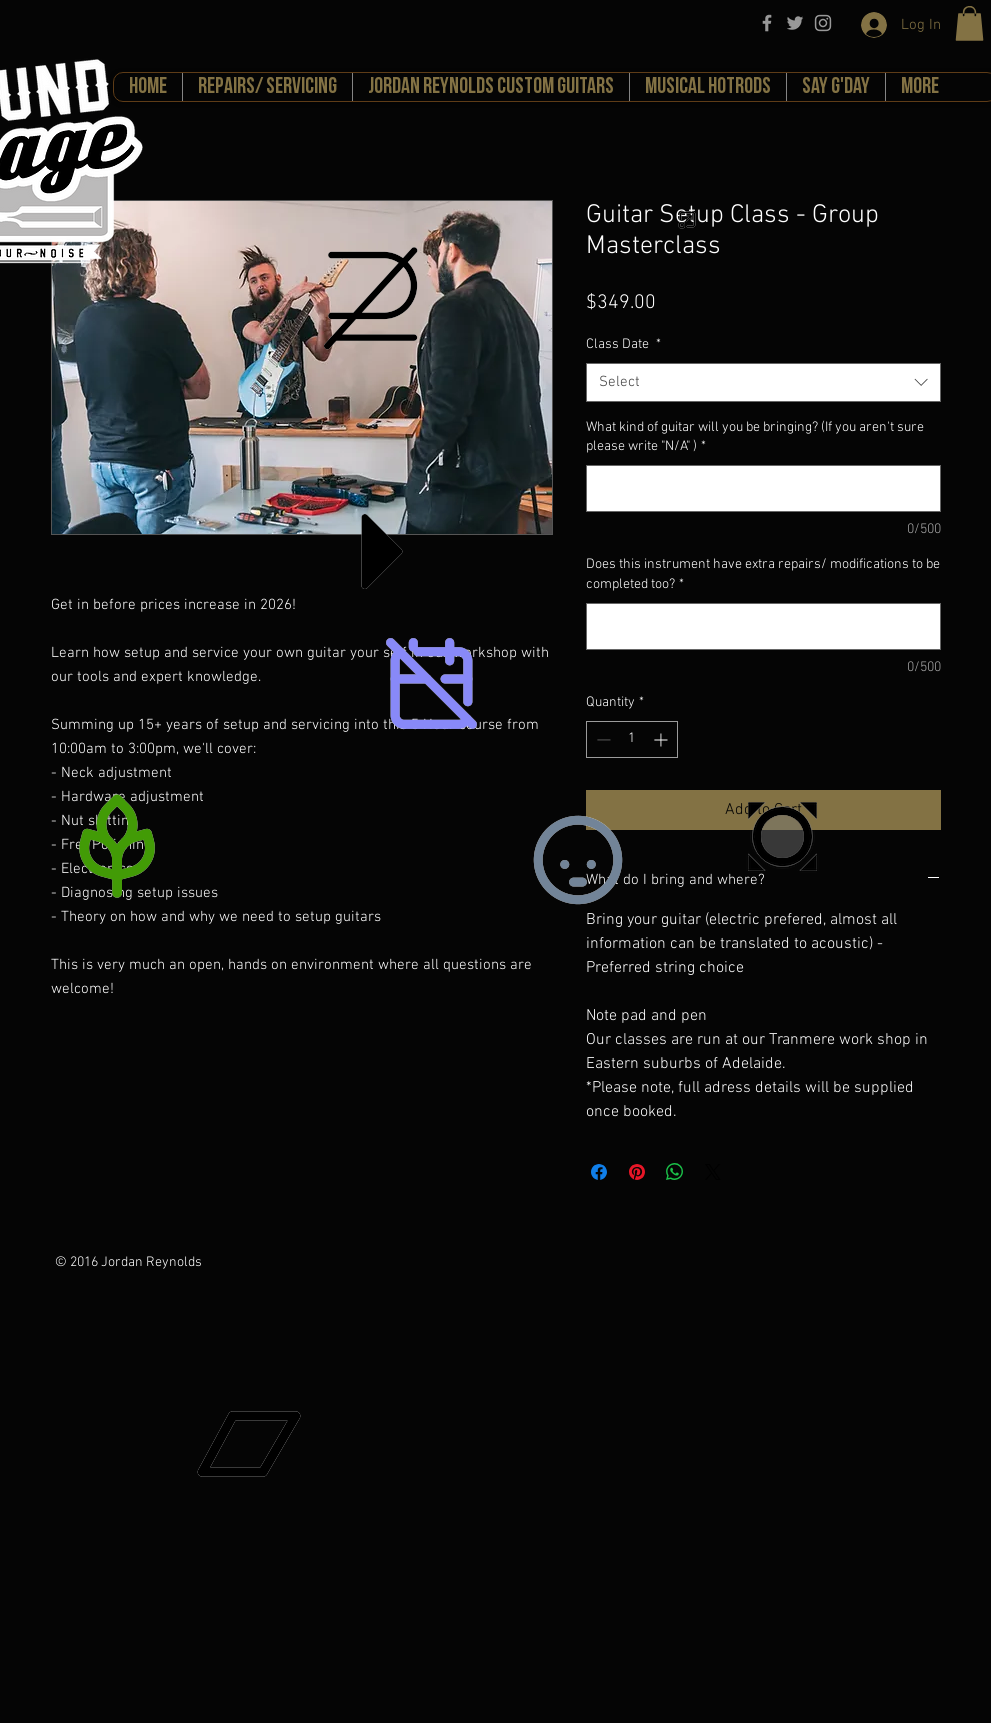  I want to click on indicates grain or wheat-based ingredients, so click(117, 846).